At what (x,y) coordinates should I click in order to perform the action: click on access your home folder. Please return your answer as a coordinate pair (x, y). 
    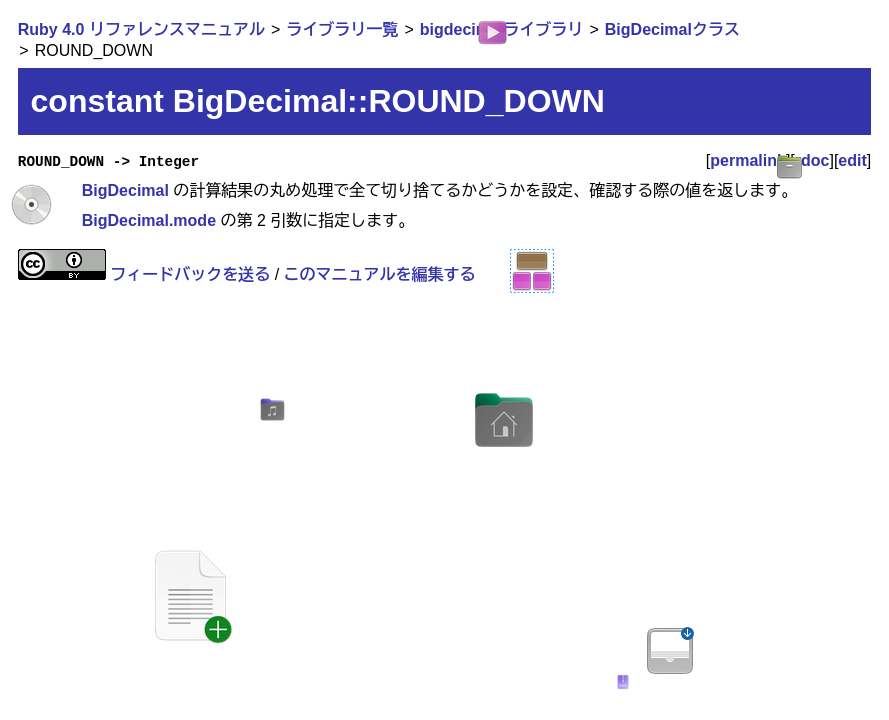
    Looking at the image, I should click on (504, 420).